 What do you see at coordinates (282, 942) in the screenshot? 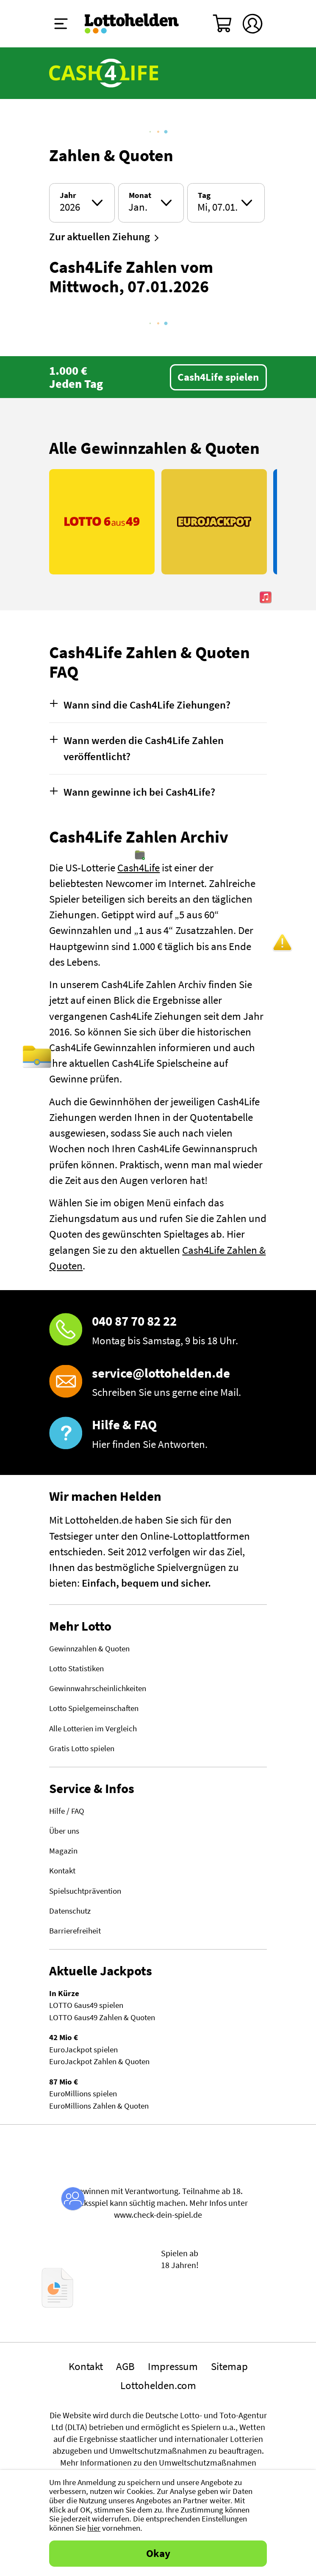
I see `open diagnostics reporter to view system issues` at bounding box center [282, 942].